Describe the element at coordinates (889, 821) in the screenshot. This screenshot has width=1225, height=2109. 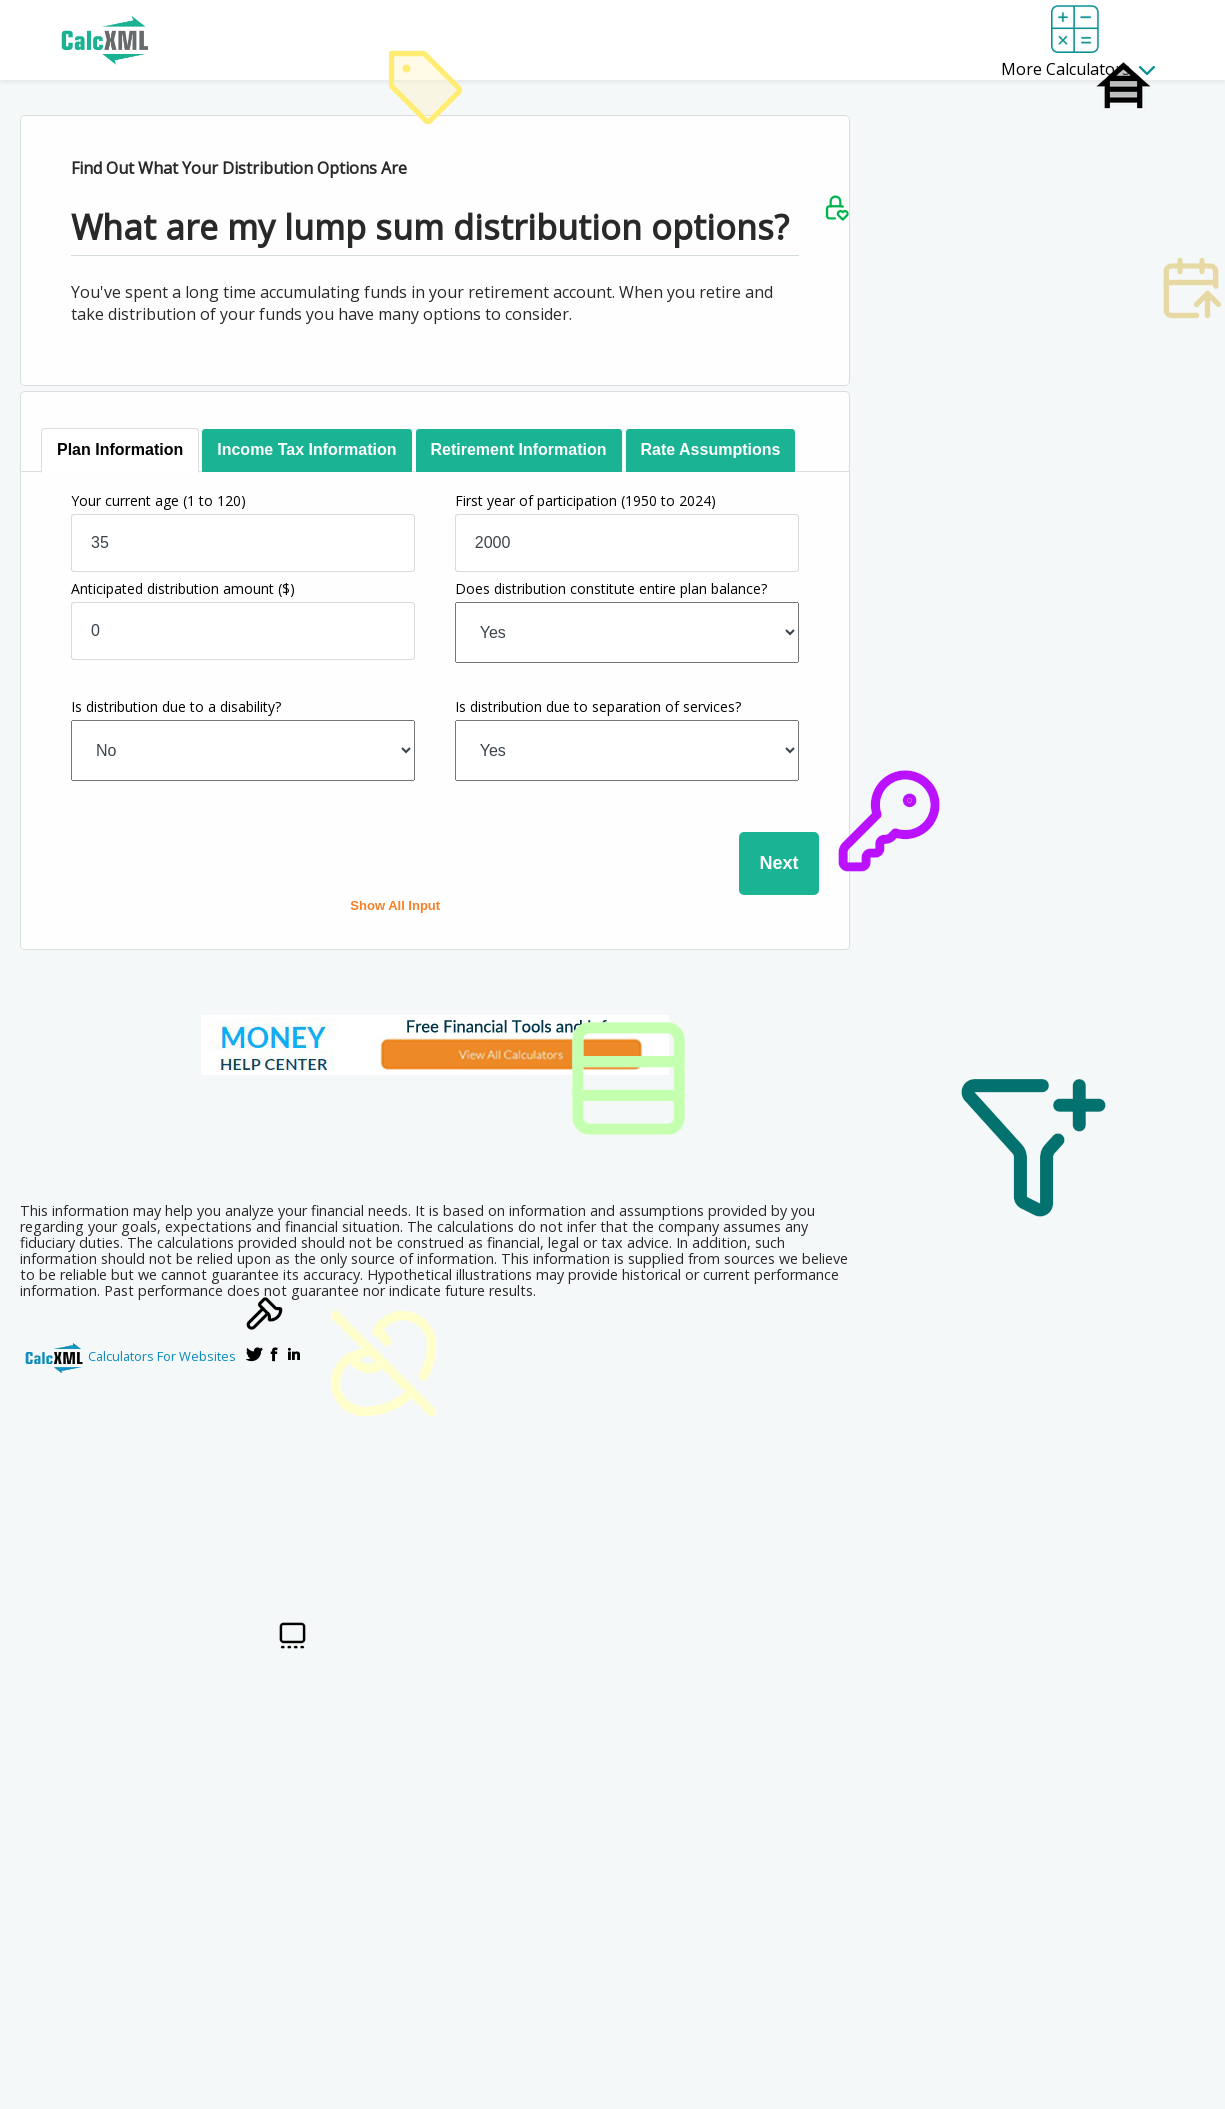
I see `access account security settings` at that location.